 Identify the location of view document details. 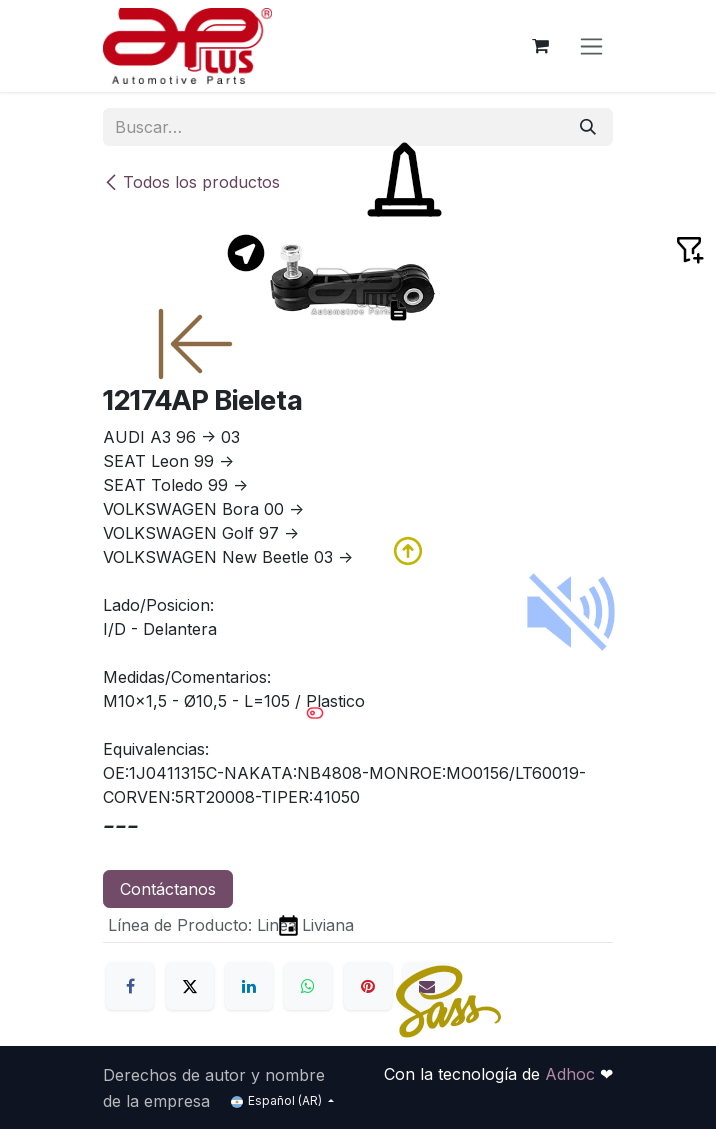
(398, 310).